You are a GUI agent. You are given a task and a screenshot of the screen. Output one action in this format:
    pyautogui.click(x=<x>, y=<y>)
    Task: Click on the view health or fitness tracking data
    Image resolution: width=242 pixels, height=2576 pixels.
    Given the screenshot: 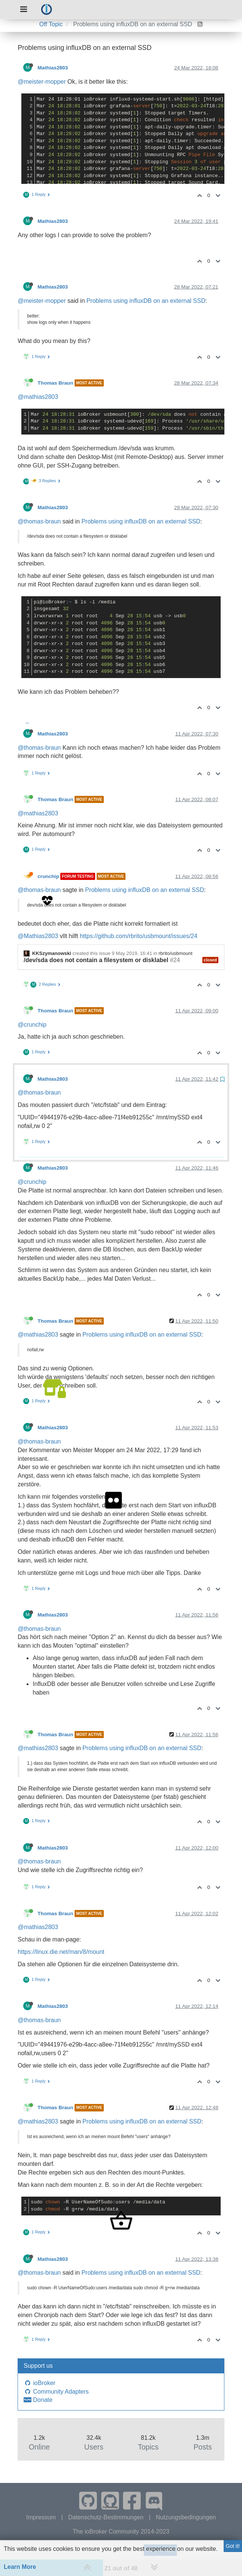 What is the action you would take?
    pyautogui.click(x=47, y=901)
    